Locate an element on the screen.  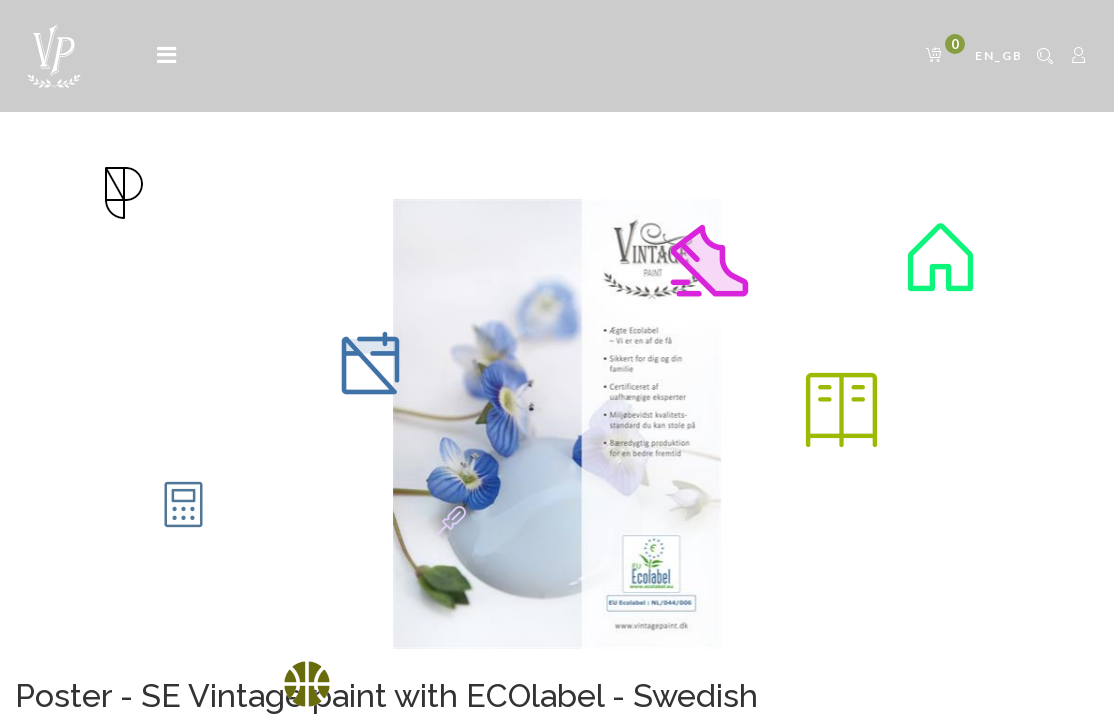
access storage lockers is located at coordinates (841, 408).